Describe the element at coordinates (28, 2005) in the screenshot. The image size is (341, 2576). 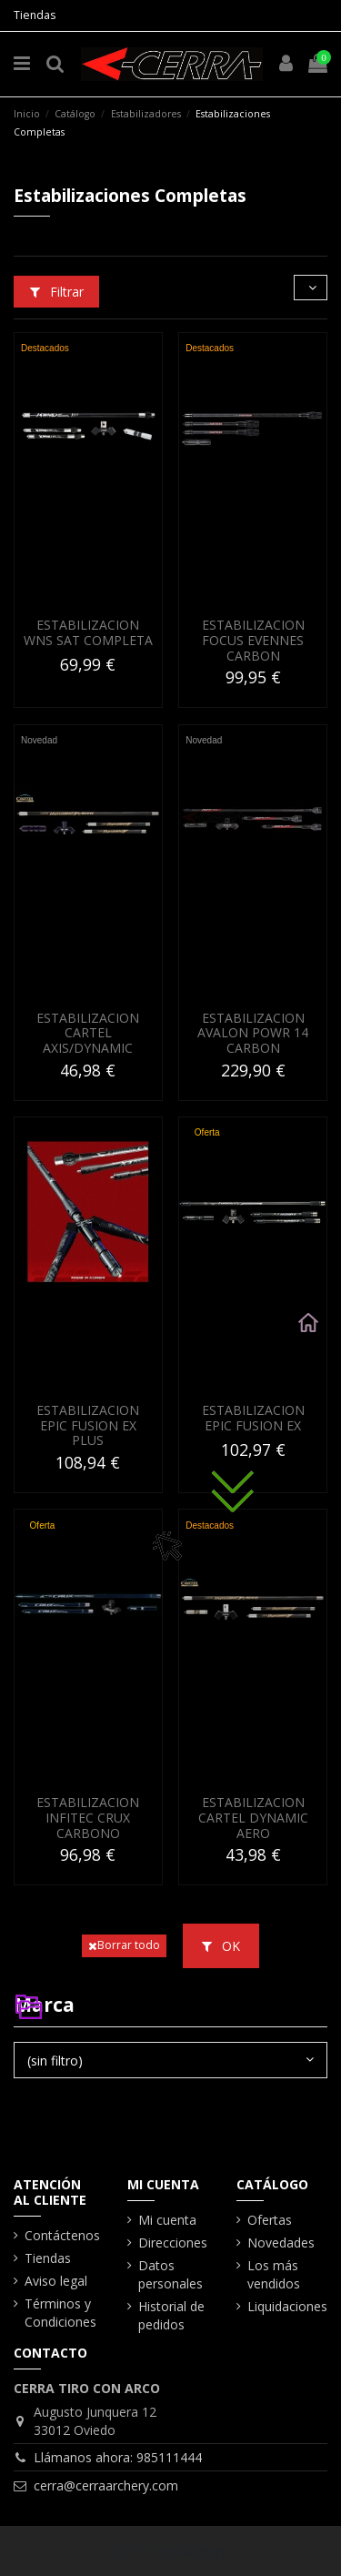
I see `access project submodules` at that location.